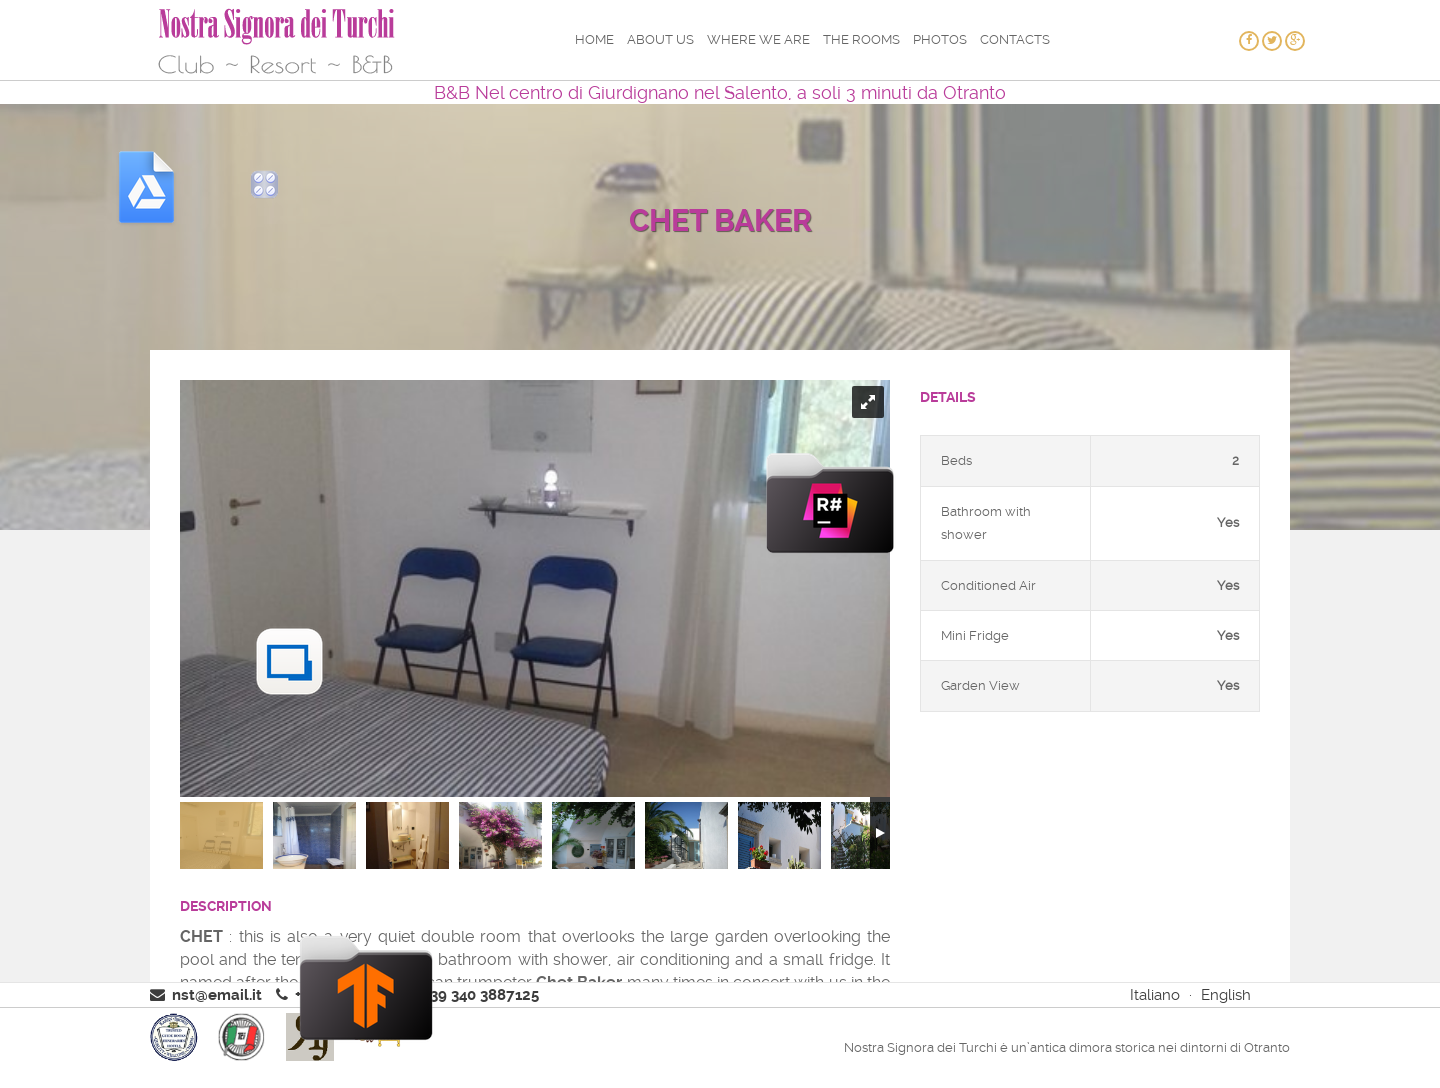  I want to click on a google drive shortcut or linked file, so click(146, 188).